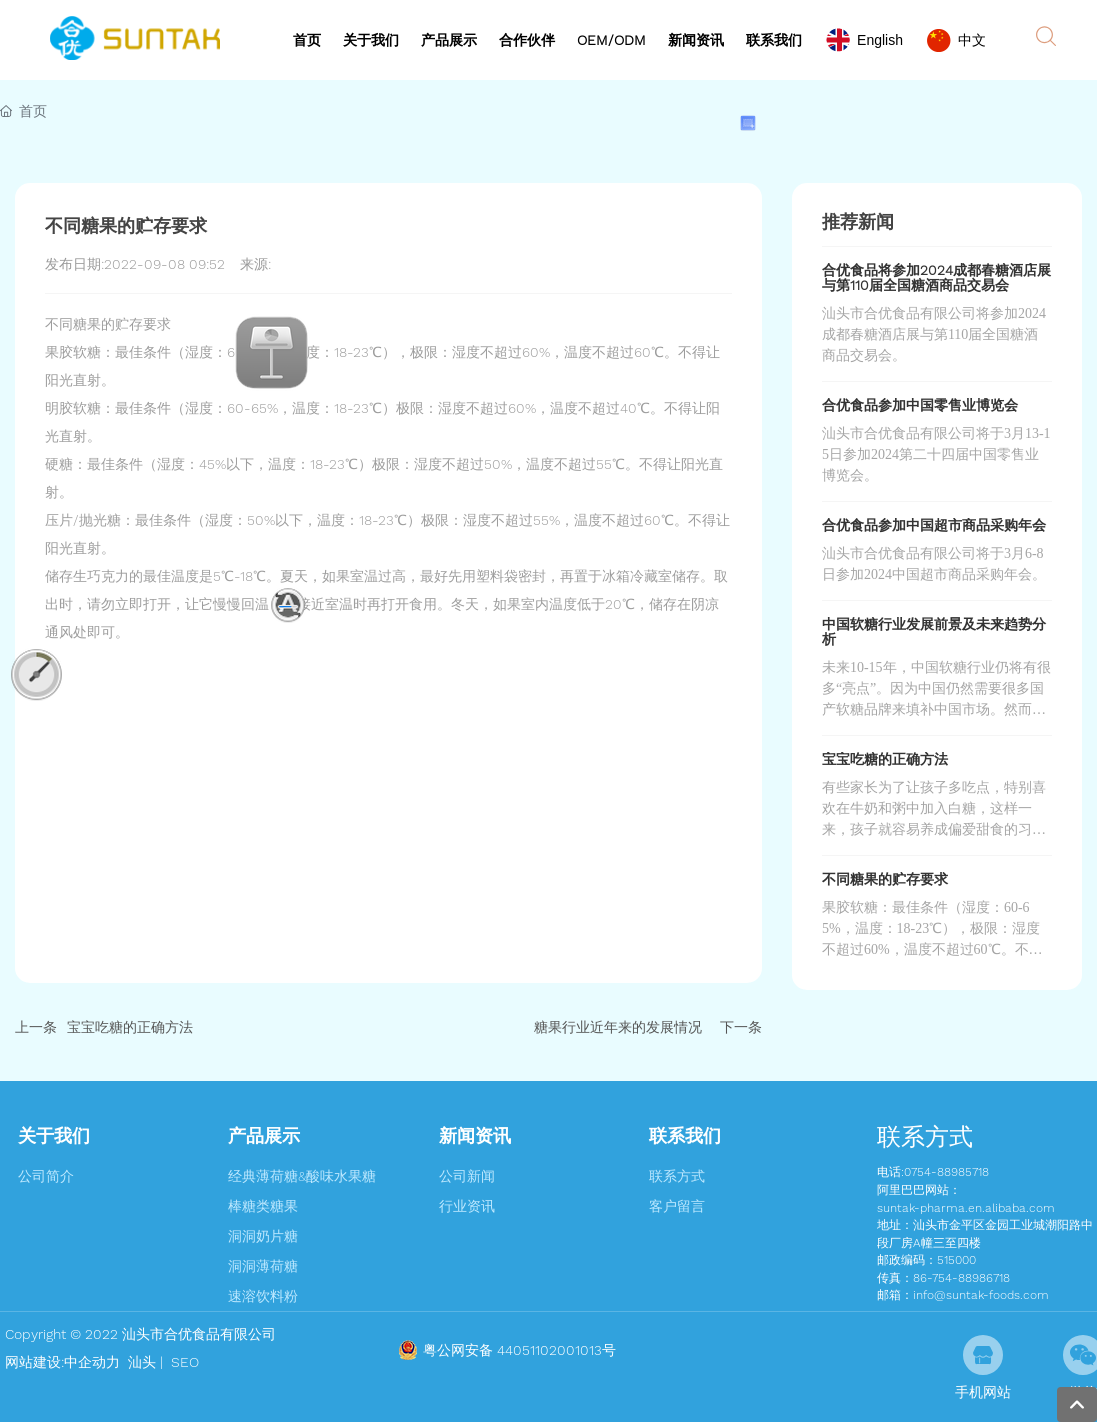  I want to click on take a screenshot, so click(748, 123).